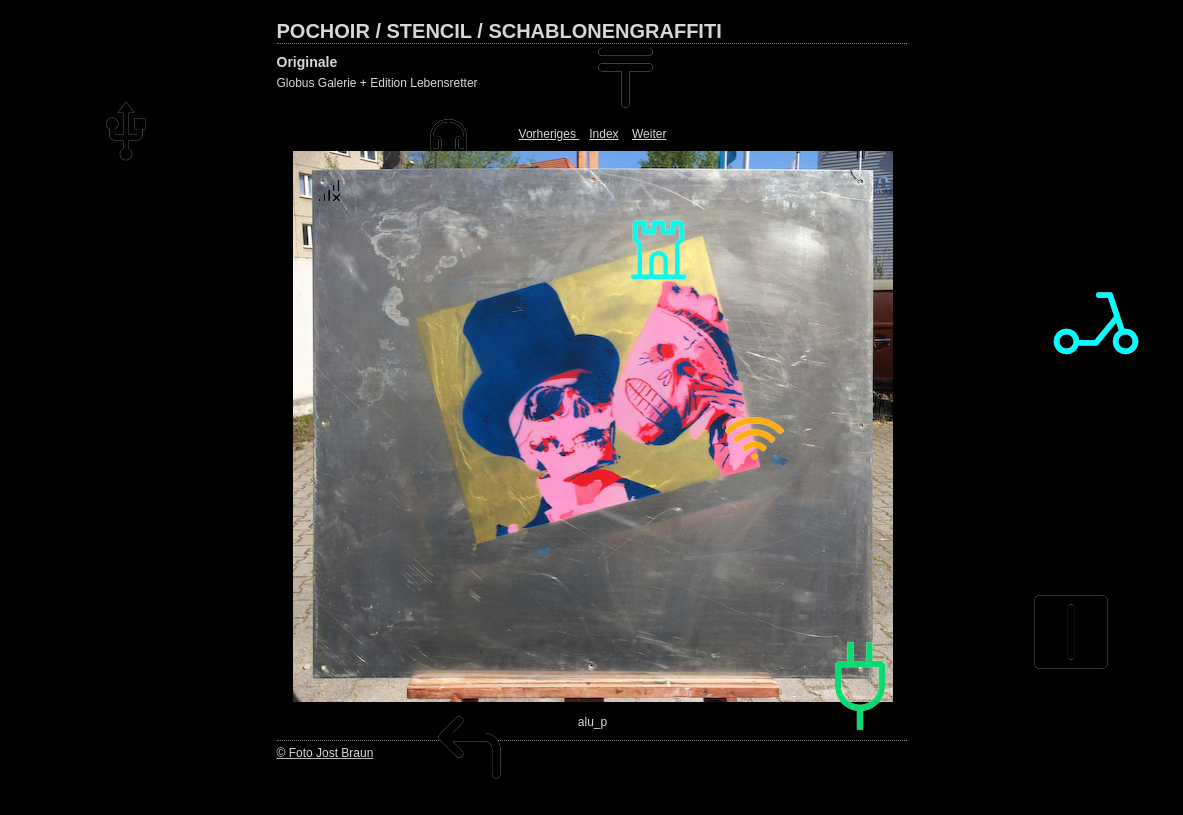  I want to click on select scooter as transportation mode, so click(1096, 326).